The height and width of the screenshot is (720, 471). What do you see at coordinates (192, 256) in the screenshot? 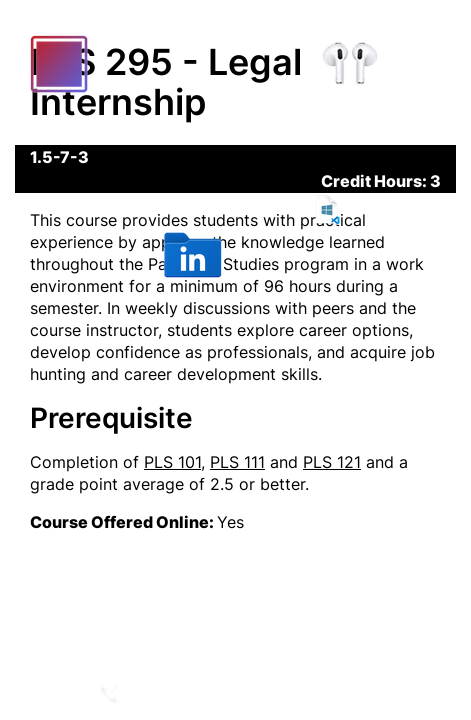
I see `open folder containing linkedin-related files` at bounding box center [192, 256].